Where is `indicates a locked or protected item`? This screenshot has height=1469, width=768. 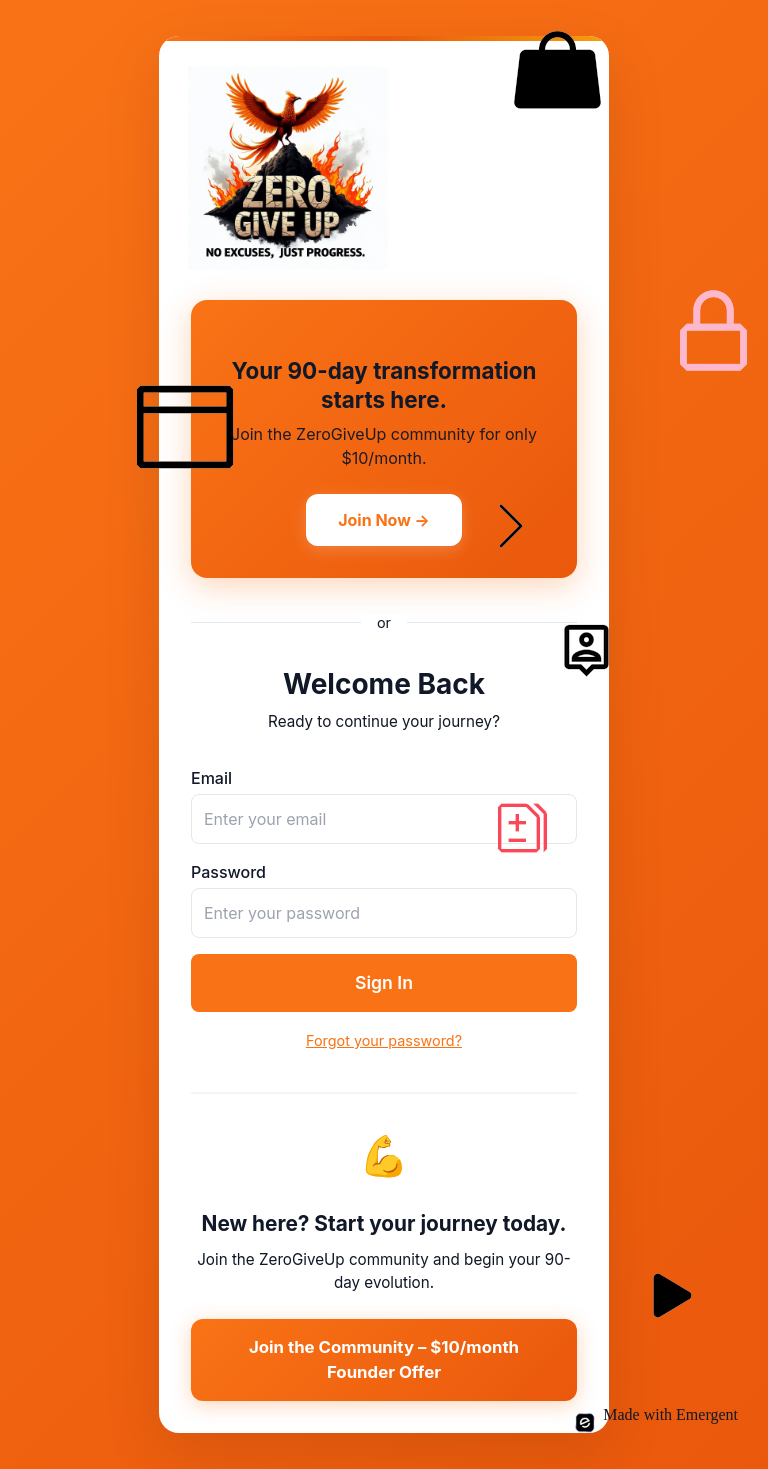 indicates a locked or protected item is located at coordinates (713, 330).